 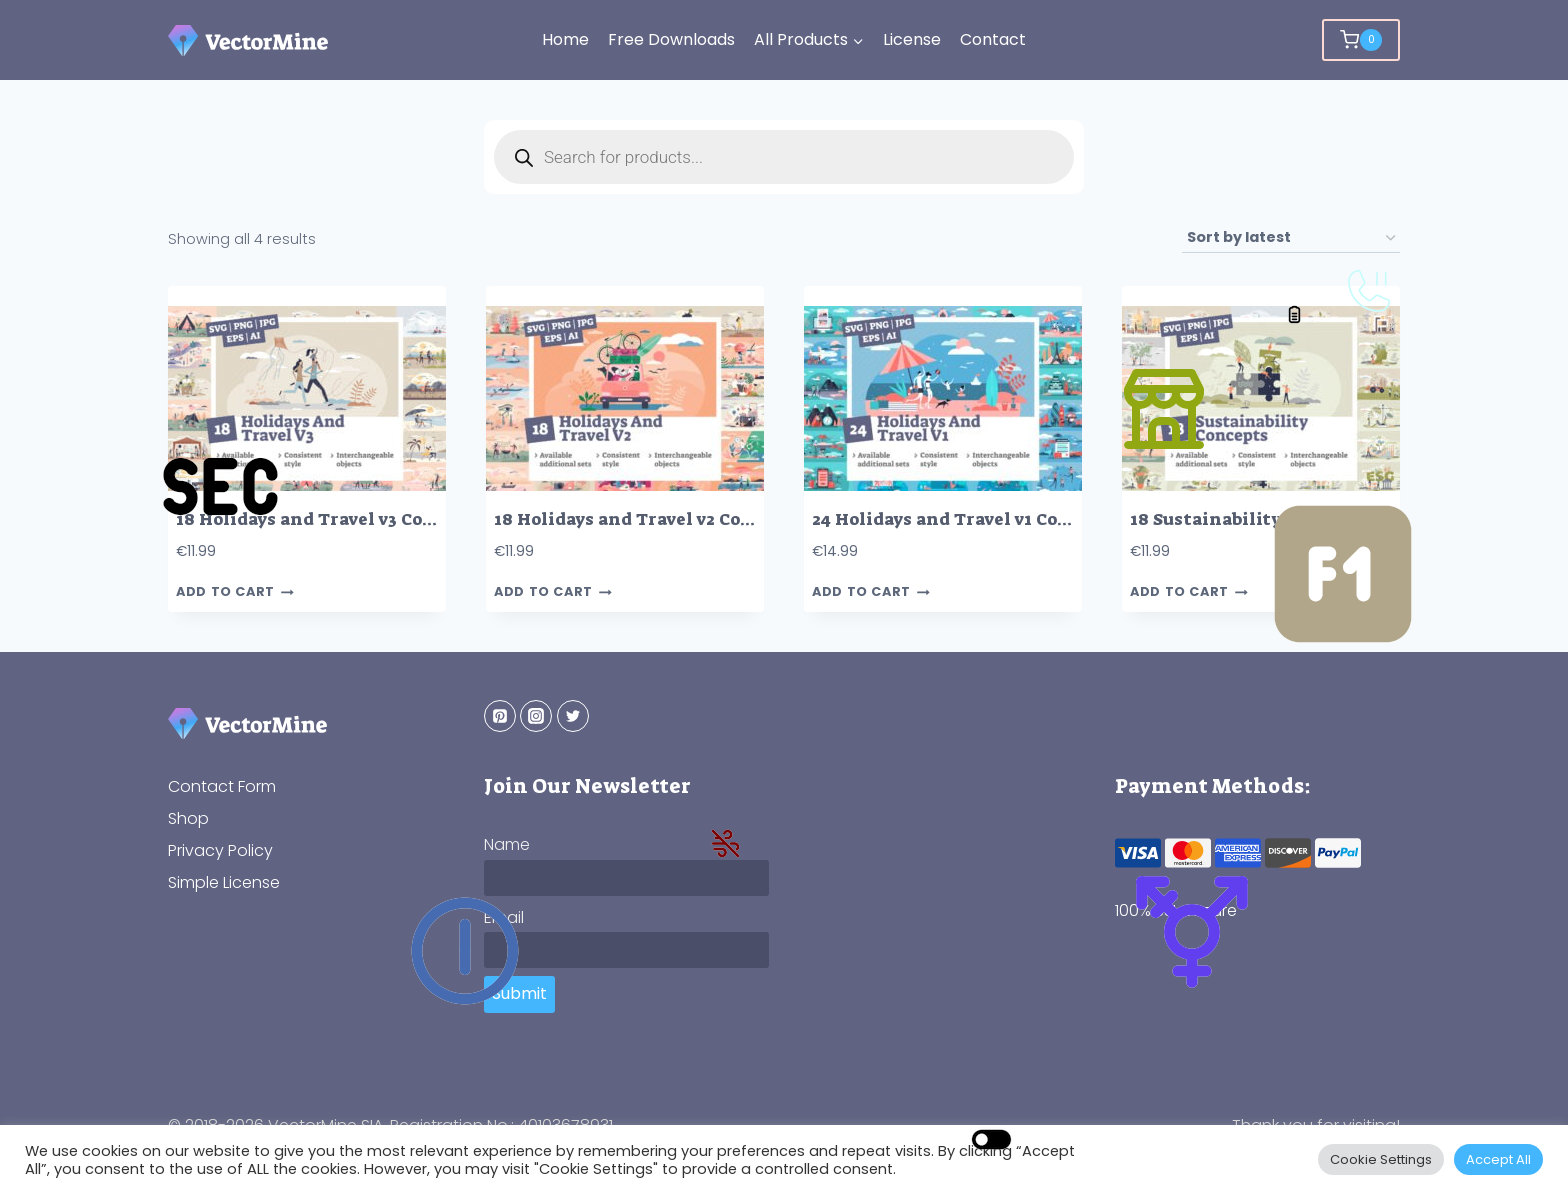 What do you see at coordinates (1370, 290) in the screenshot?
I see `put current call on hold` at bounding box center [1370, 290].